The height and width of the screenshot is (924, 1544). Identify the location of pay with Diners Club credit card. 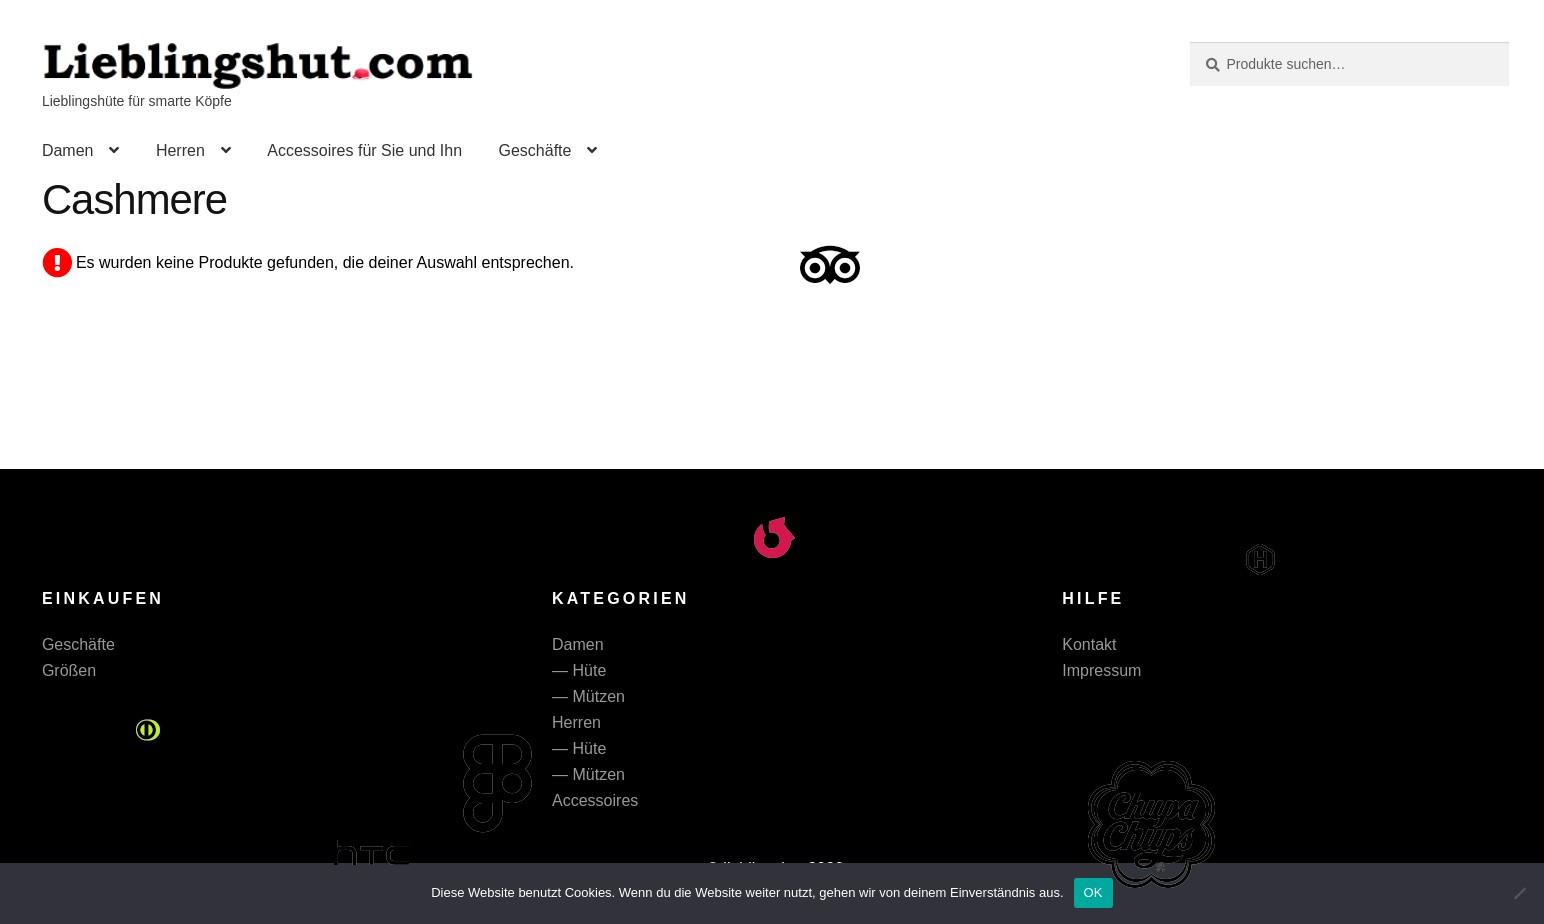
(148, 730).